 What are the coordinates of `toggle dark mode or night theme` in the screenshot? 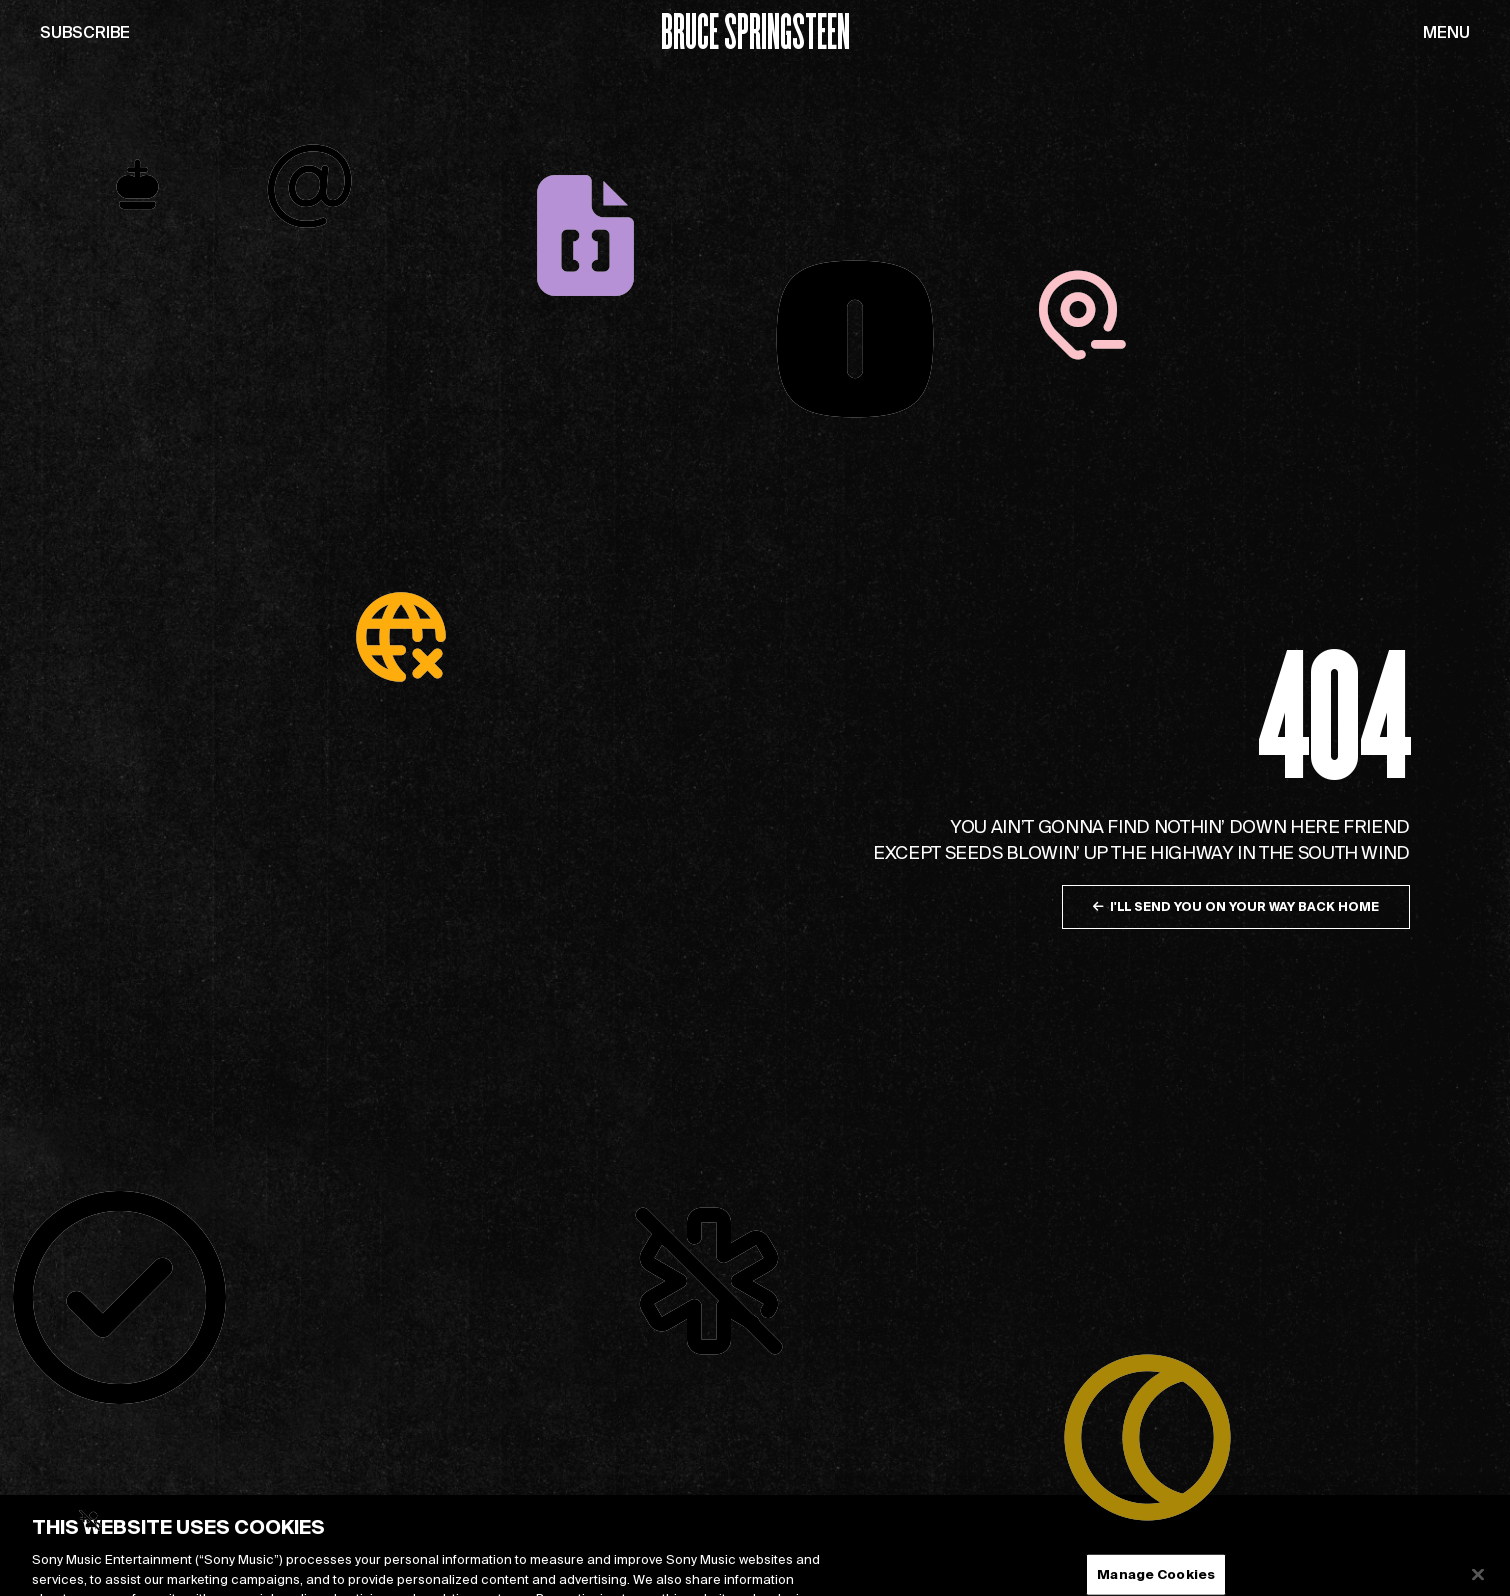 It's located at (1147, 1437).